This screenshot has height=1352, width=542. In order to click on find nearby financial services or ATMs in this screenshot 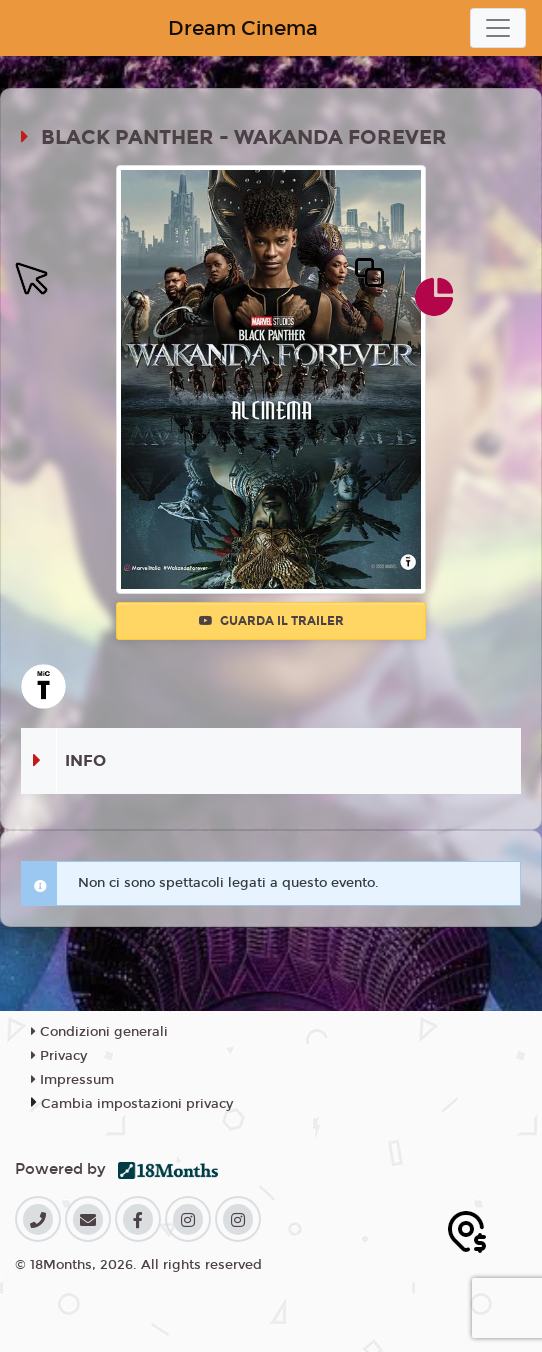, I will do `click(466, 1231)`.